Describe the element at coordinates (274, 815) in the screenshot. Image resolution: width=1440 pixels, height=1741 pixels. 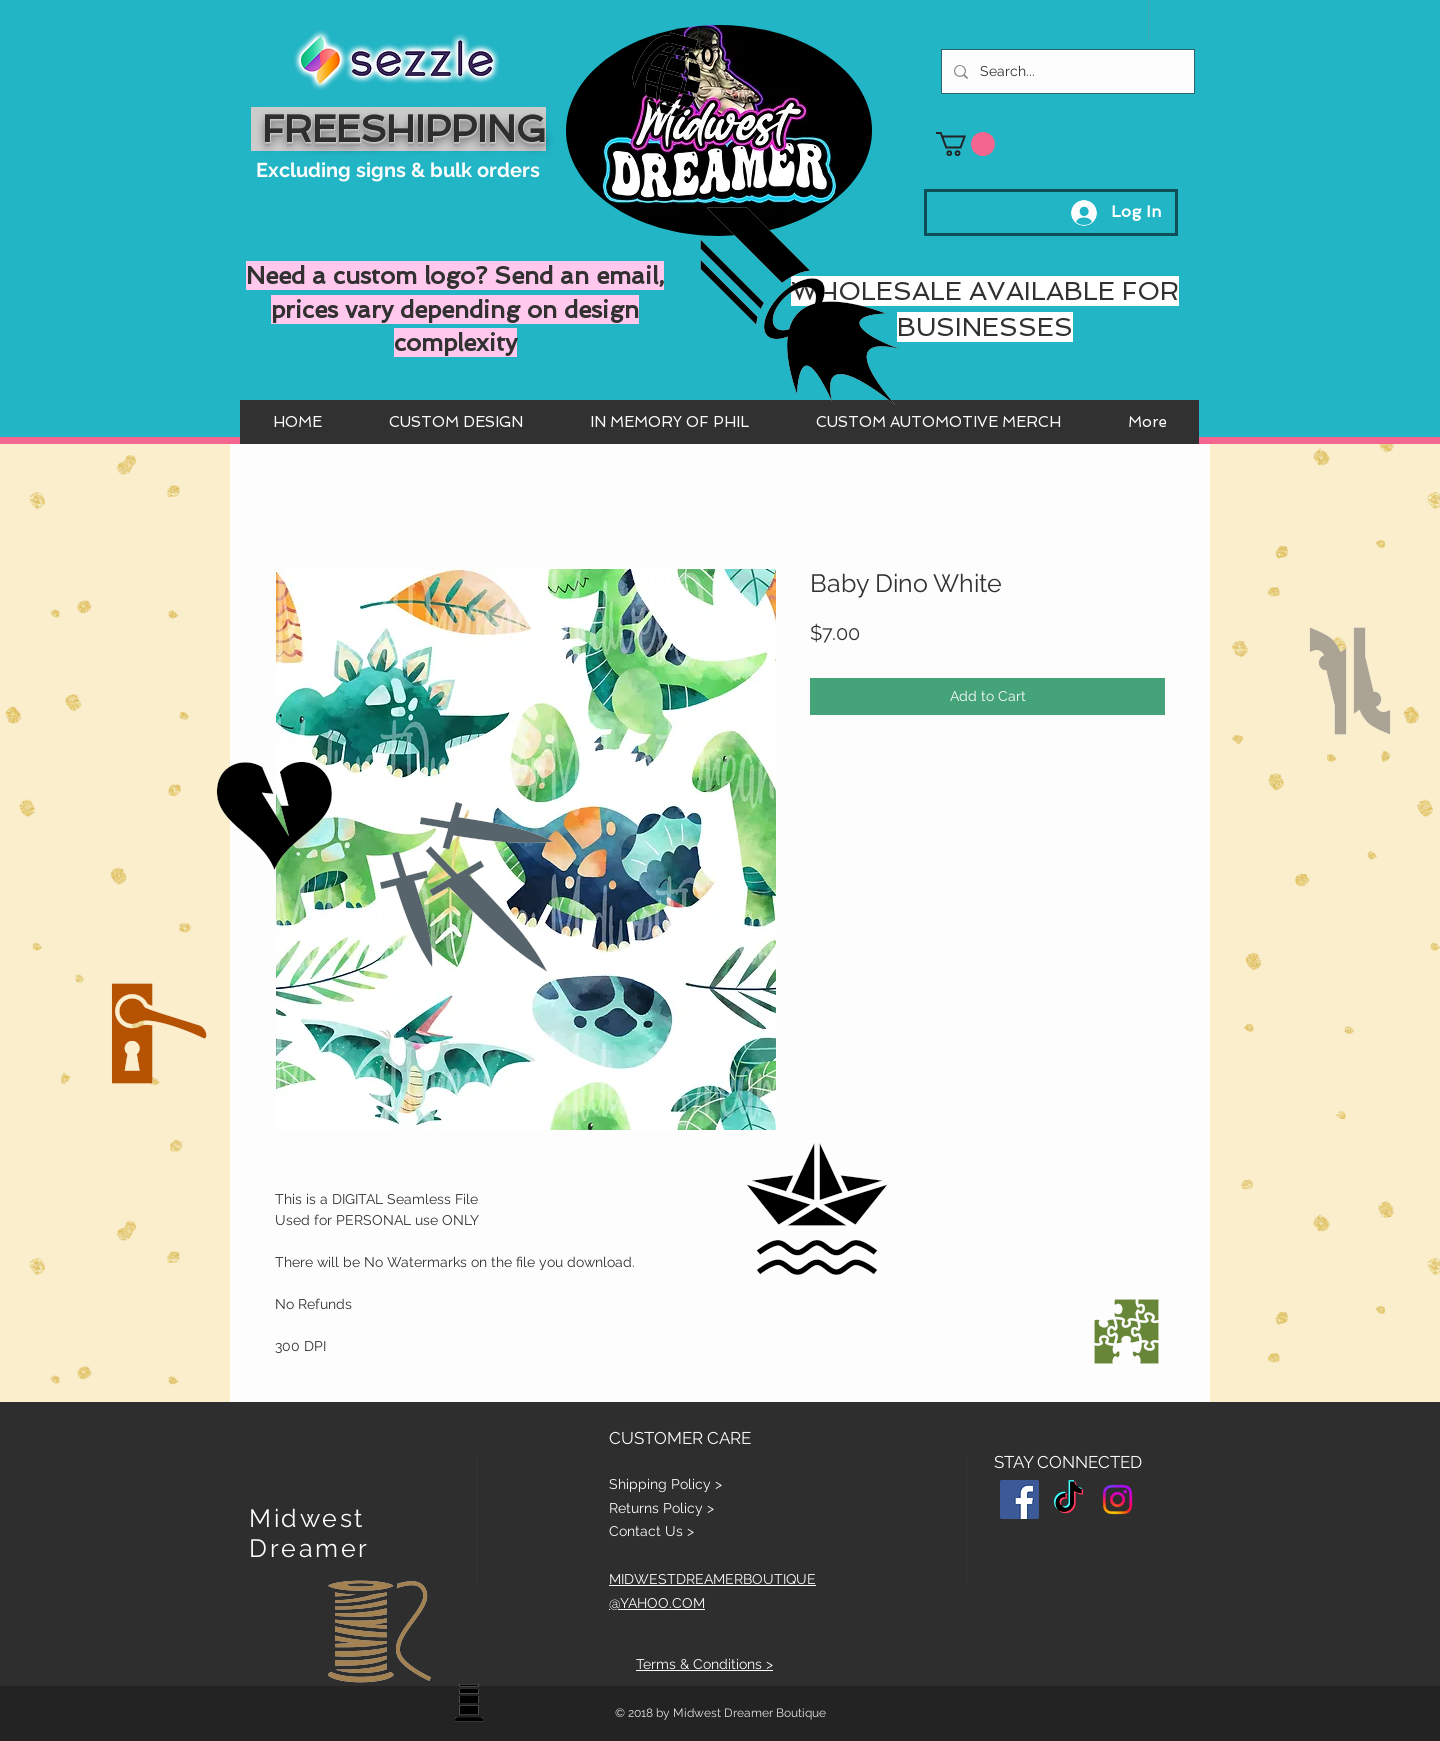
I see `indicates a dislike or negative reaction` at that location.